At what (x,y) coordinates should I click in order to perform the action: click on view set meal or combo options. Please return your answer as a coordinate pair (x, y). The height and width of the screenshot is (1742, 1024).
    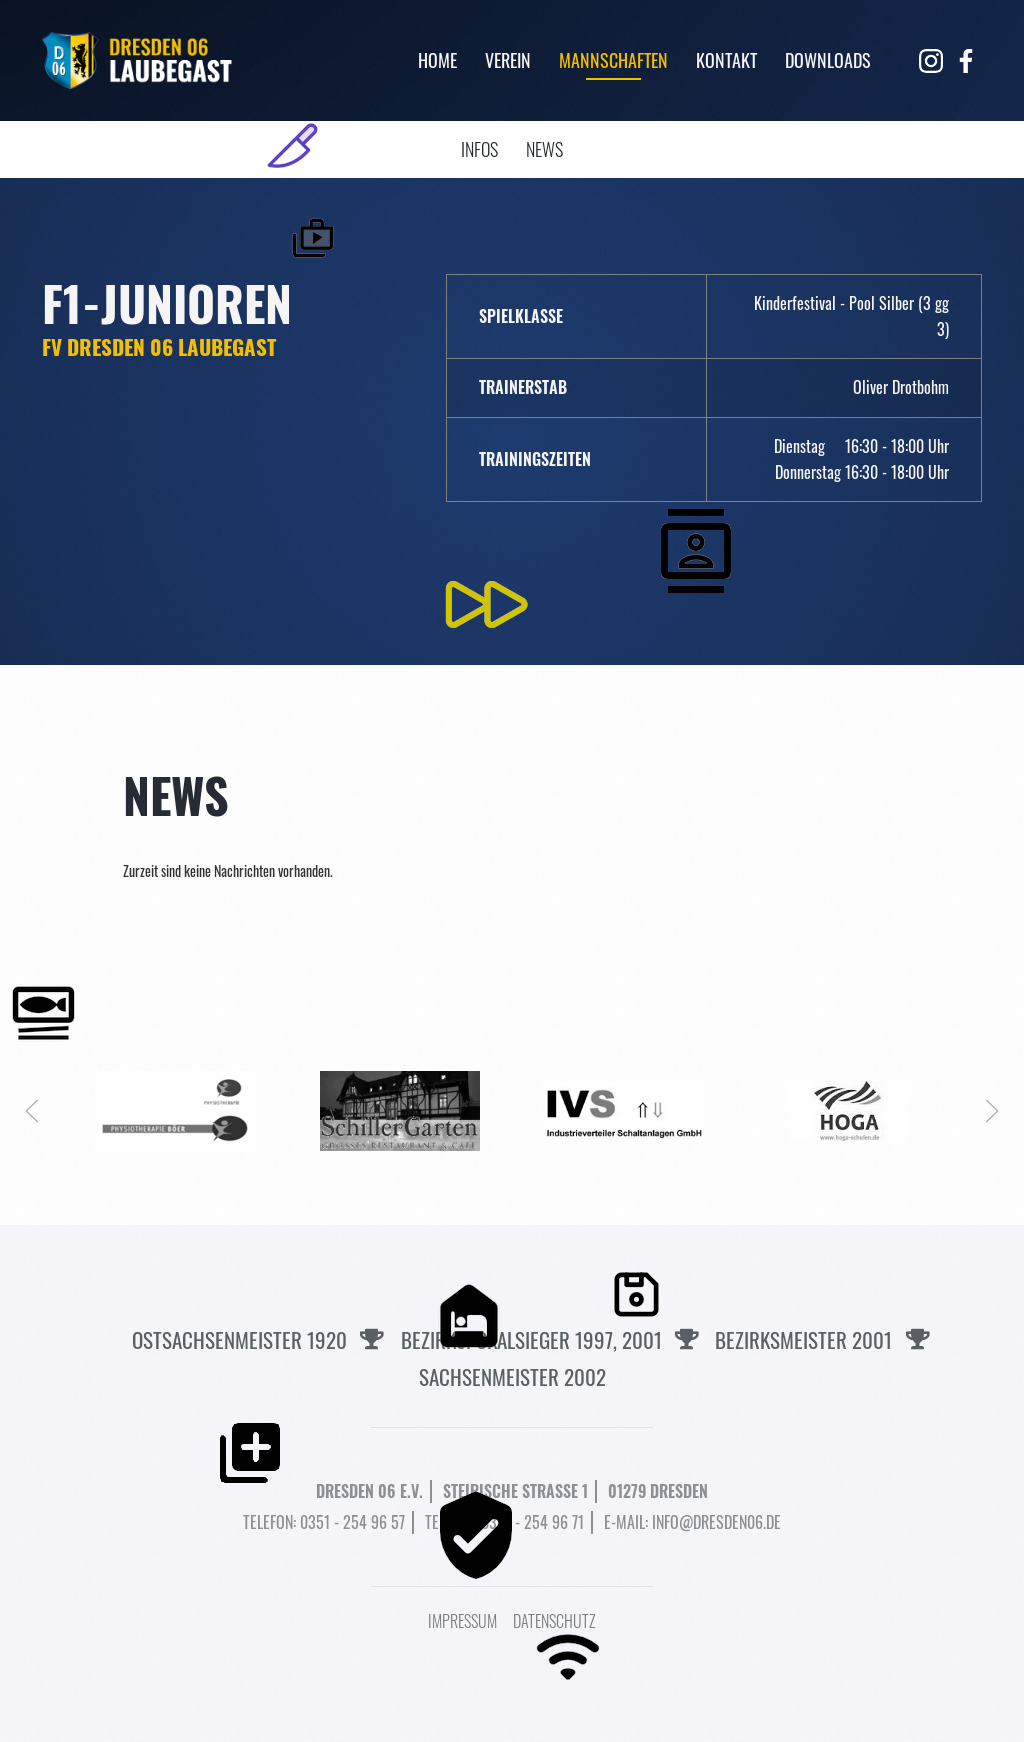
    Looking at the image, I should click on (43, 1014).